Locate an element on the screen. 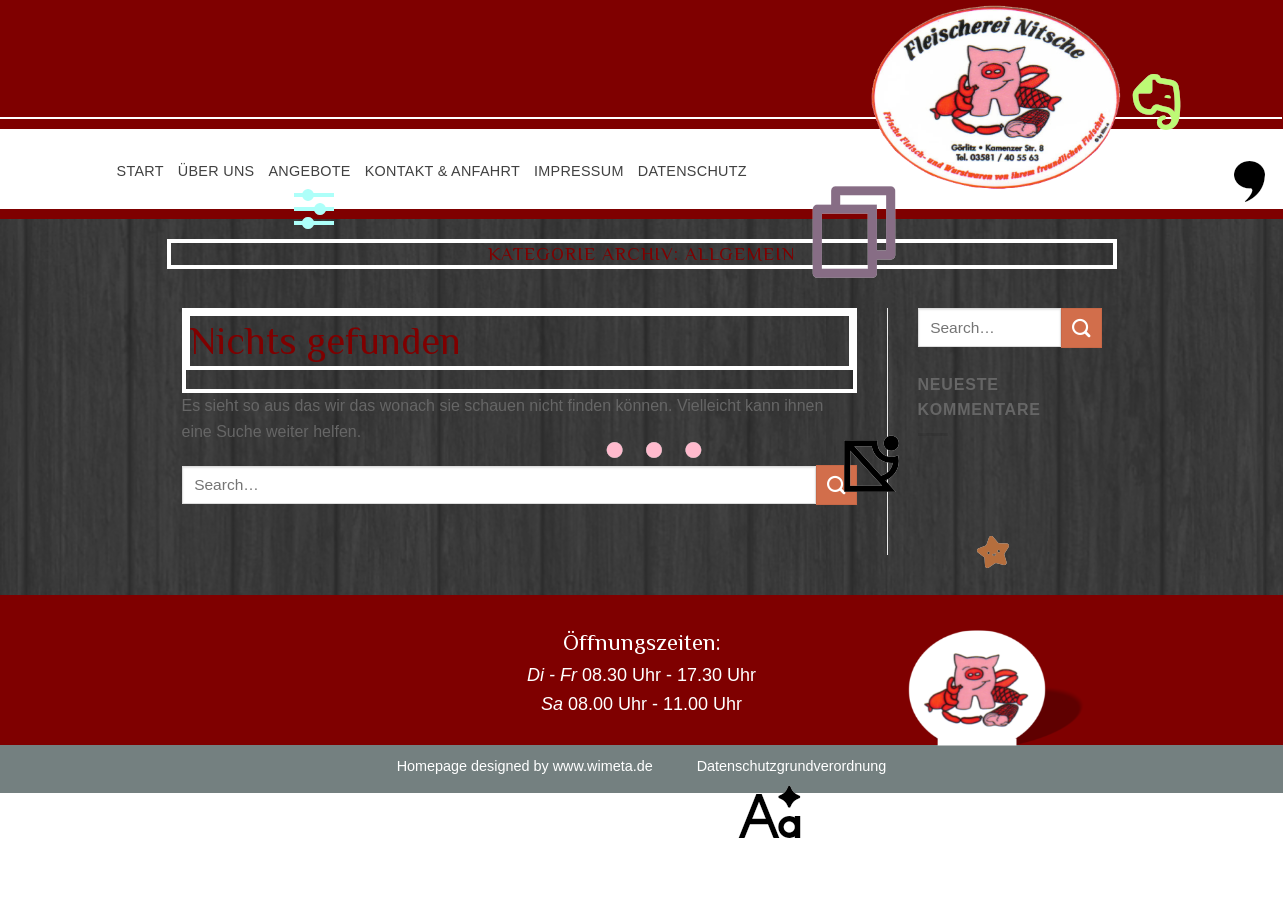 The height and width of the screenshot is (912, 1283). remixicon logo is located at coordinates (871, 464).